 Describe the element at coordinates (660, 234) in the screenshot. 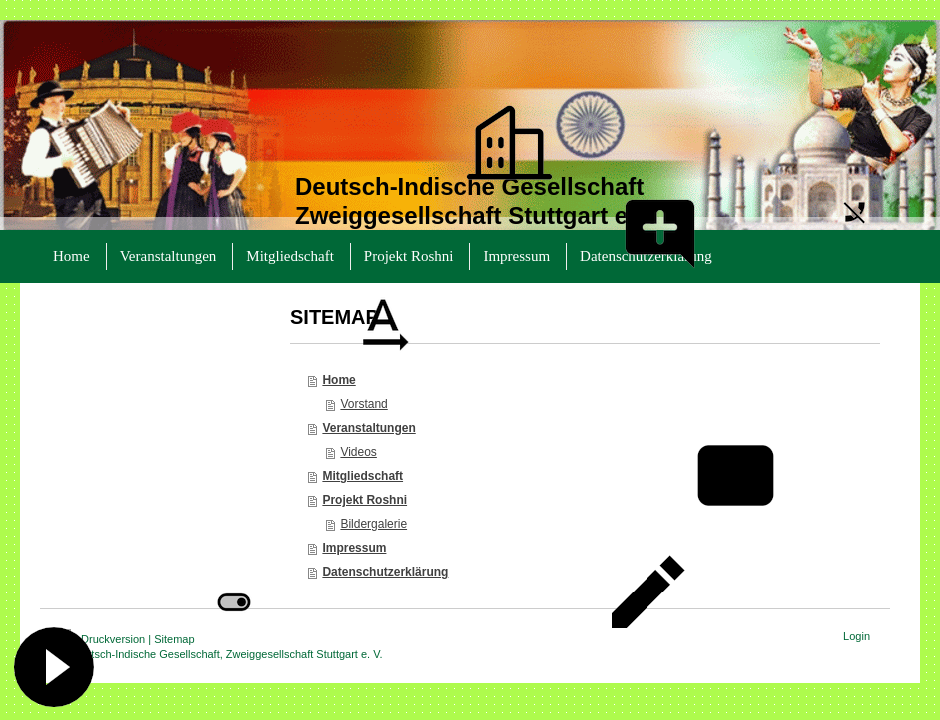

I see `add a new comment` at that location.